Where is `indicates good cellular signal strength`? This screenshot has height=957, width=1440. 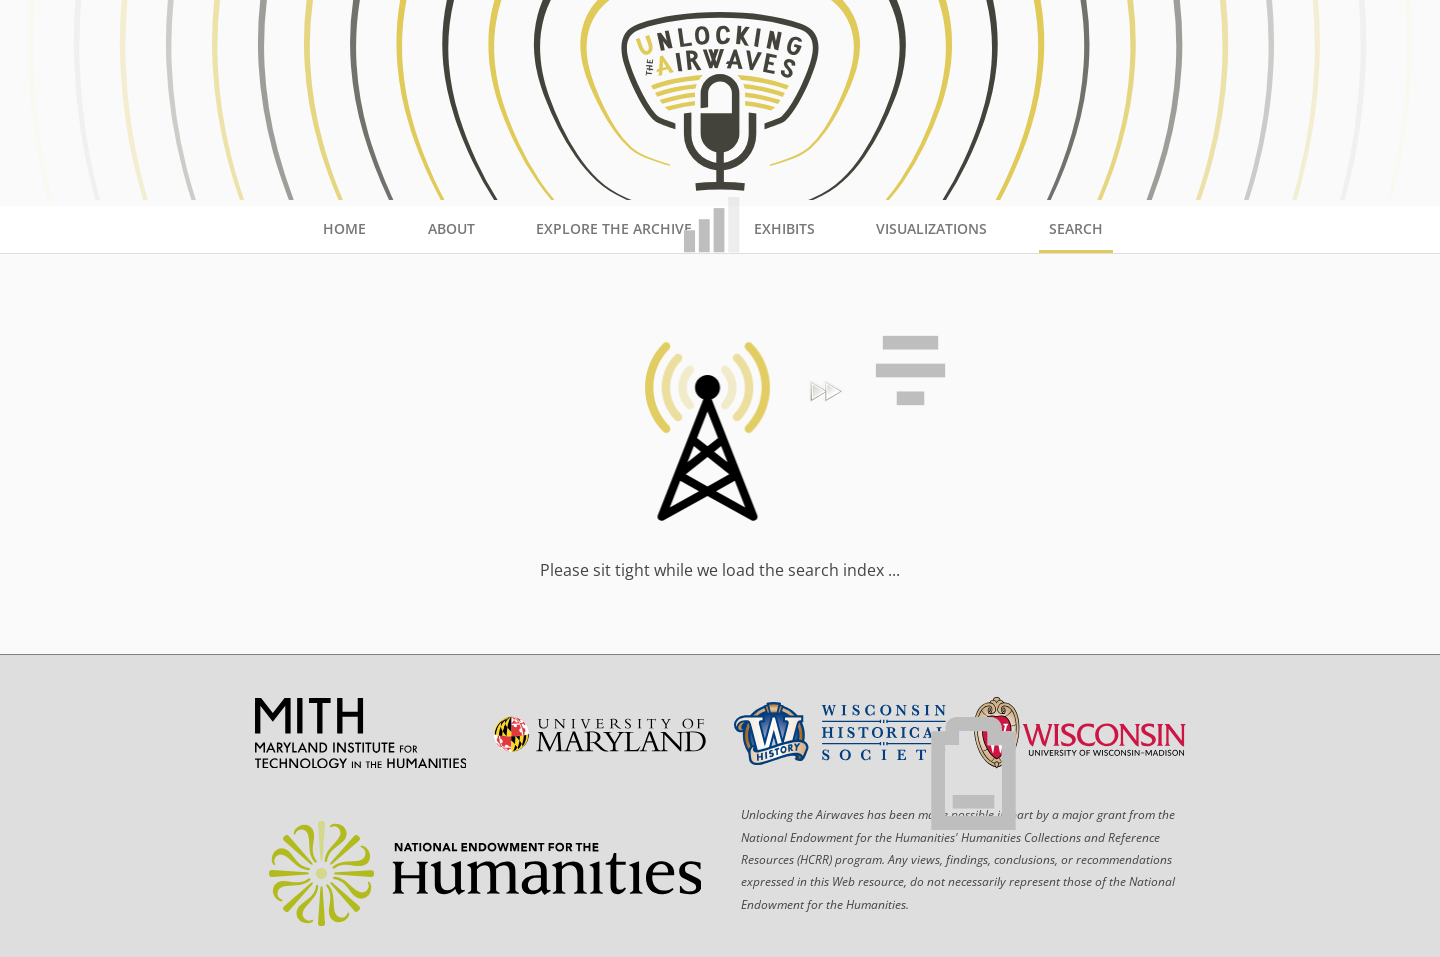 indicates good cellular signal strength is located at coordinates (713, 226).